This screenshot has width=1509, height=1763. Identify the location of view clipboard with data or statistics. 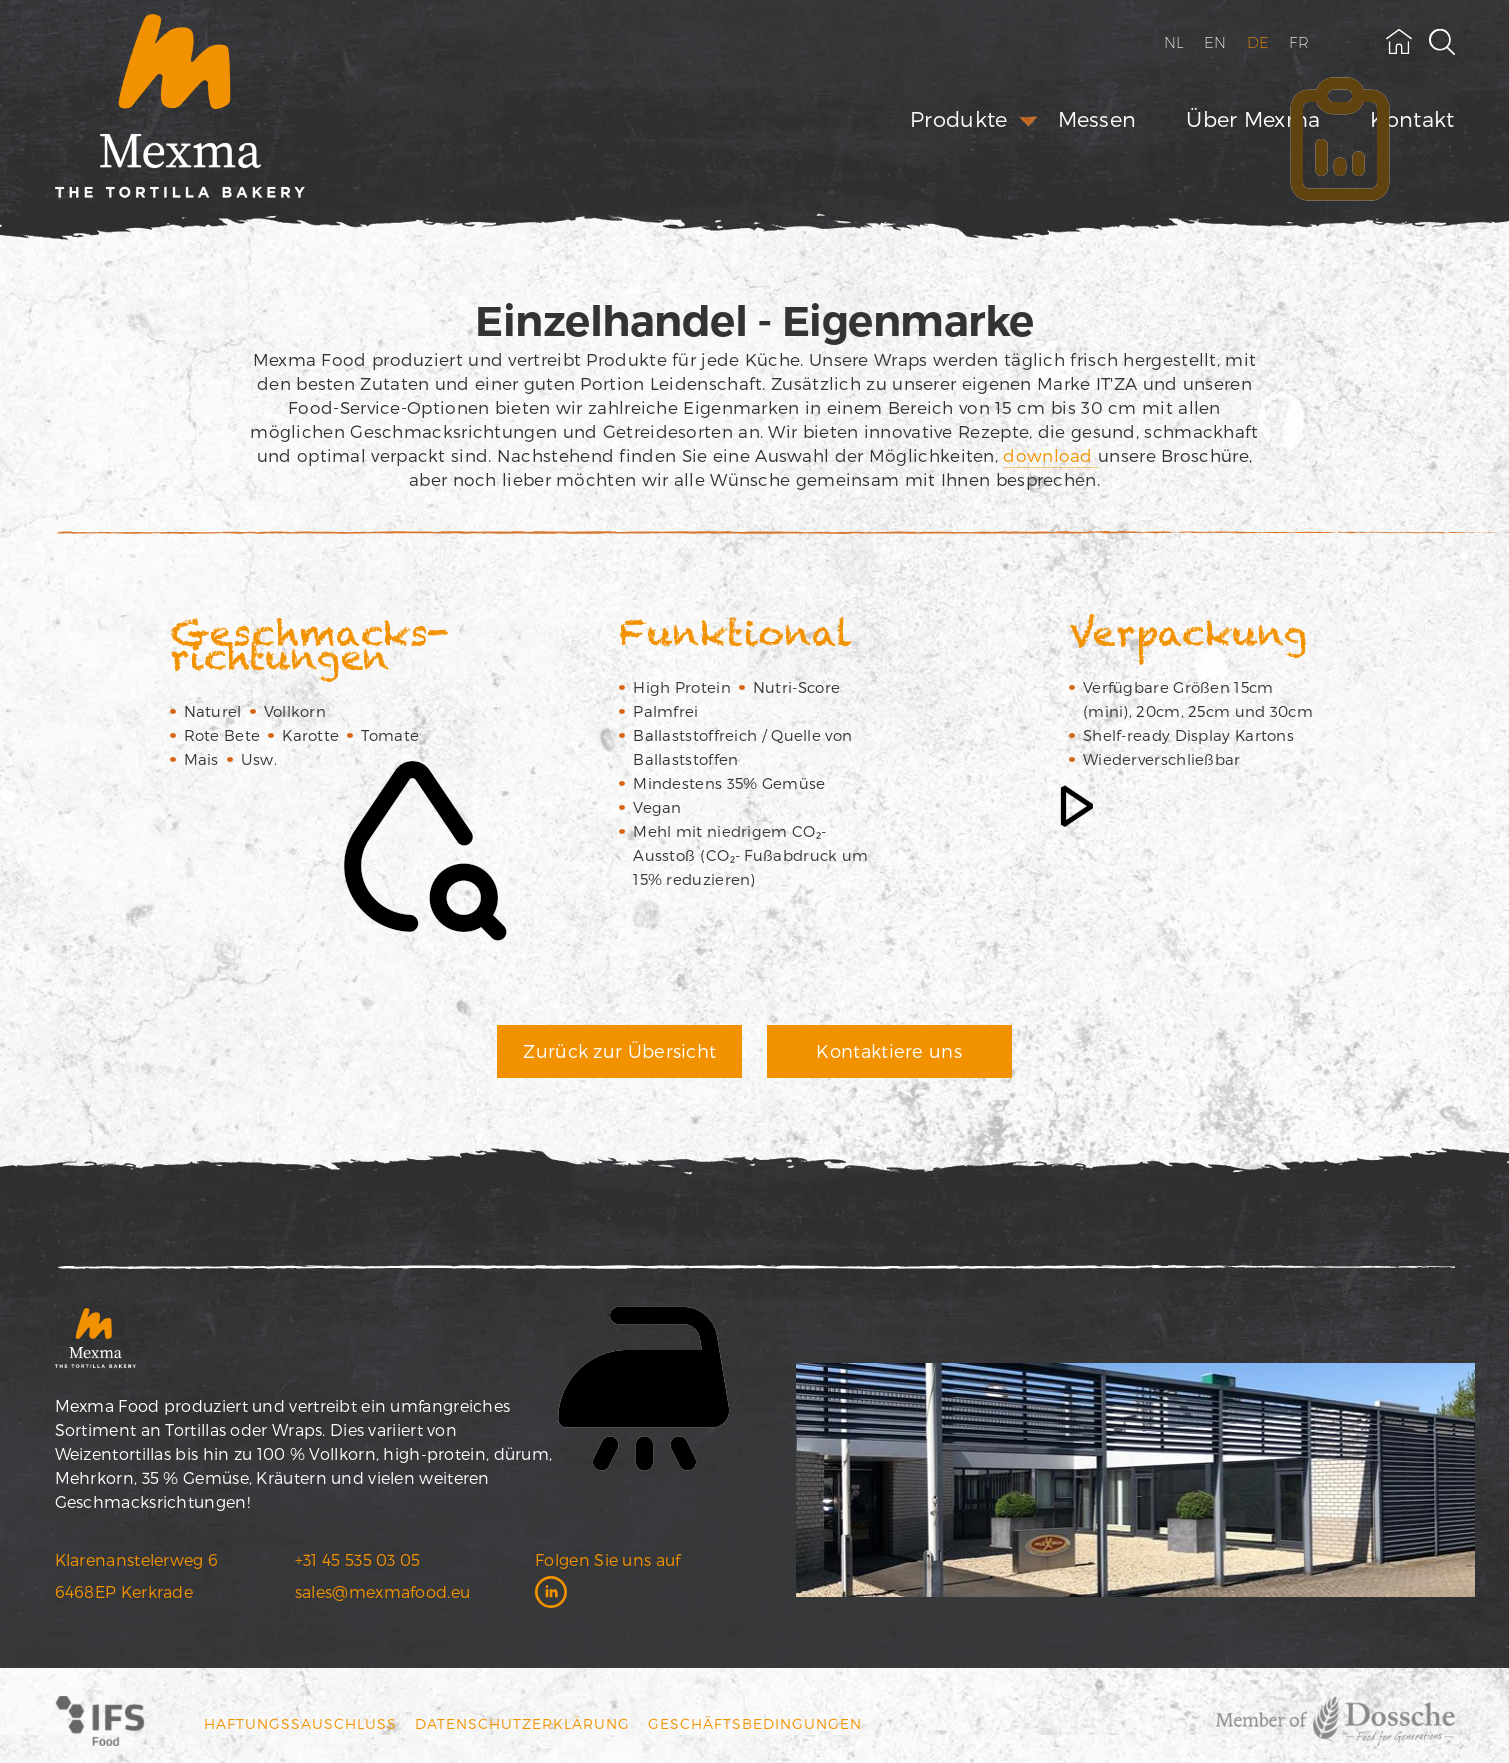
(1340, 139).